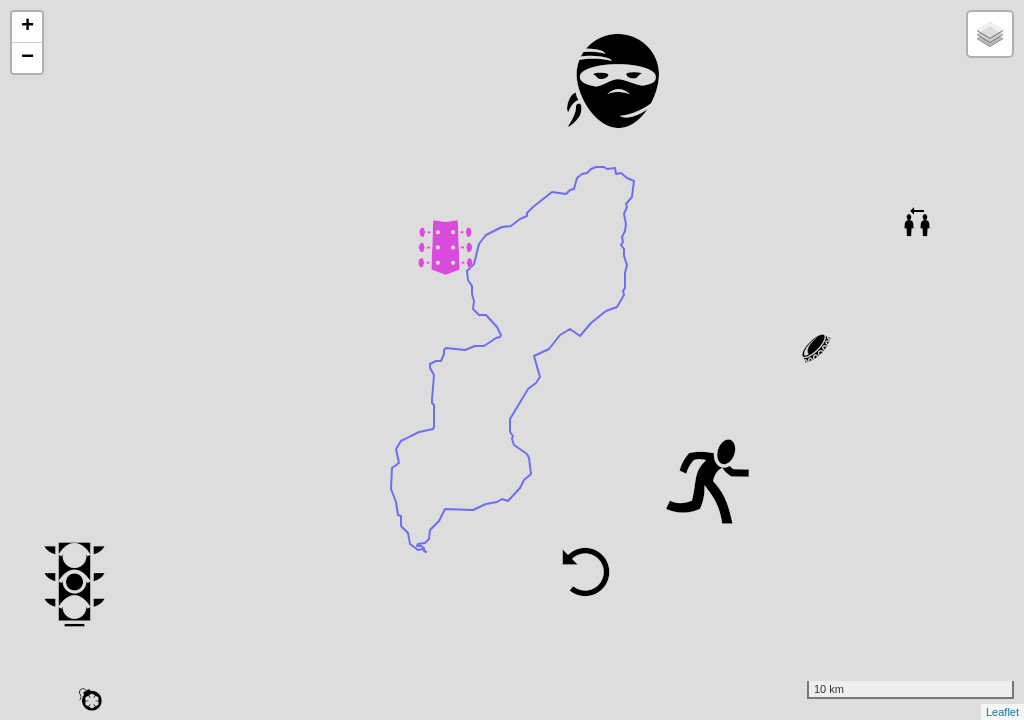  Describe the element at coordinates (917, 222) in the screenshot. I see `switch to previous player's turn` at that location.